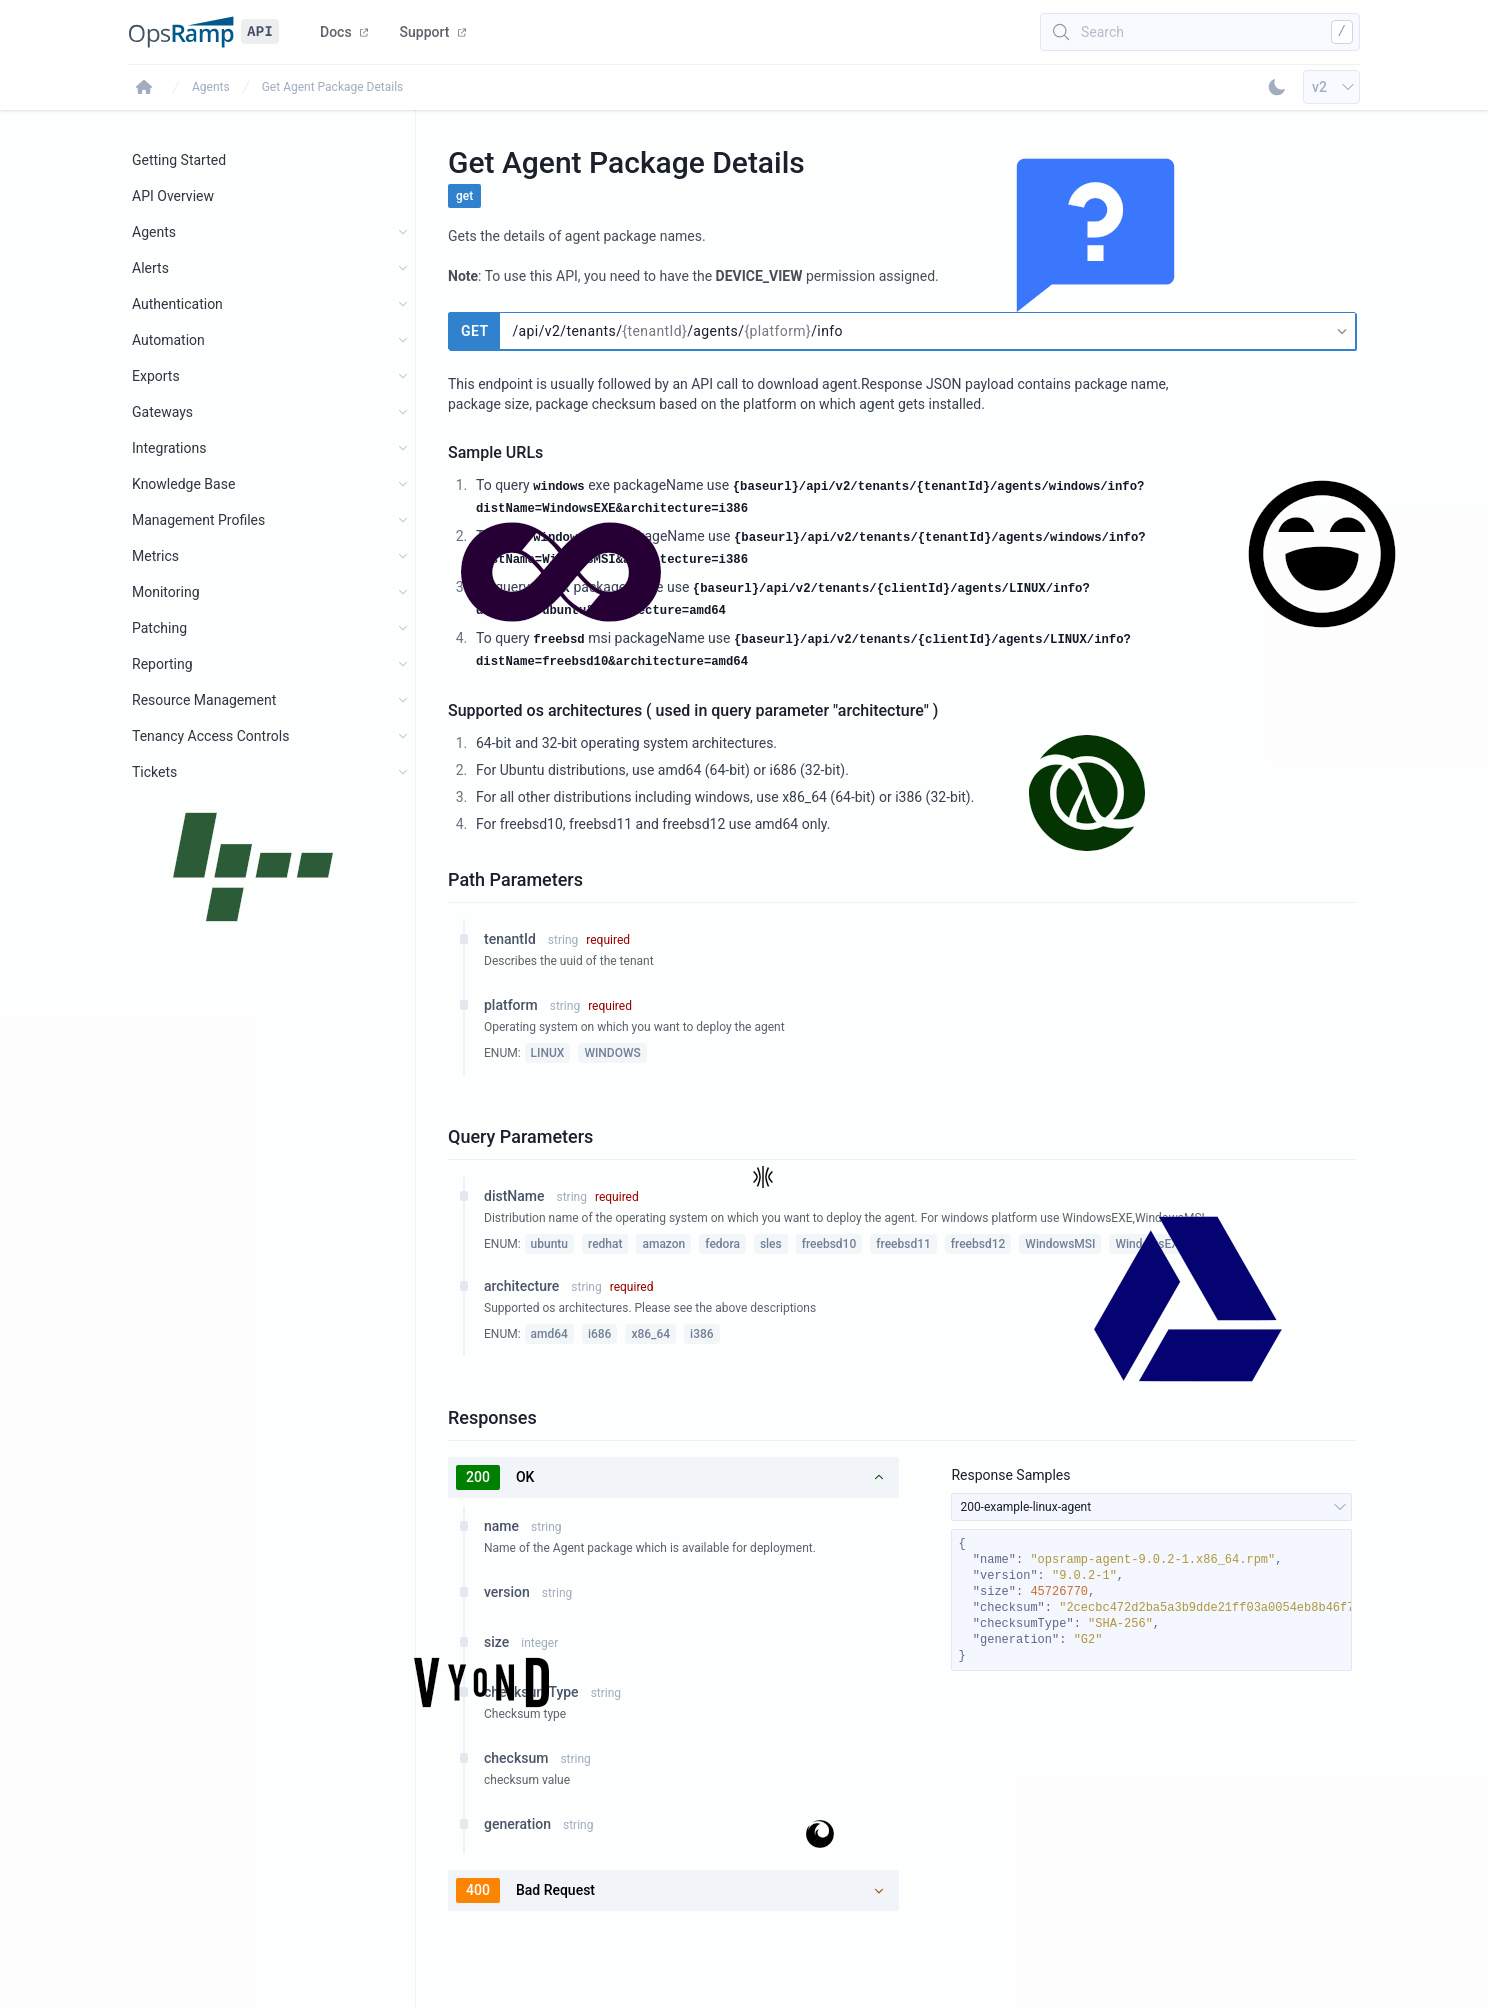 Image resolution: width=1488 pixels, height=2007 pixels. What do you see at coordinates (1087, 793) in the screenshot?
I see `clojure programming language logo` at bounding box center [1087, 793].